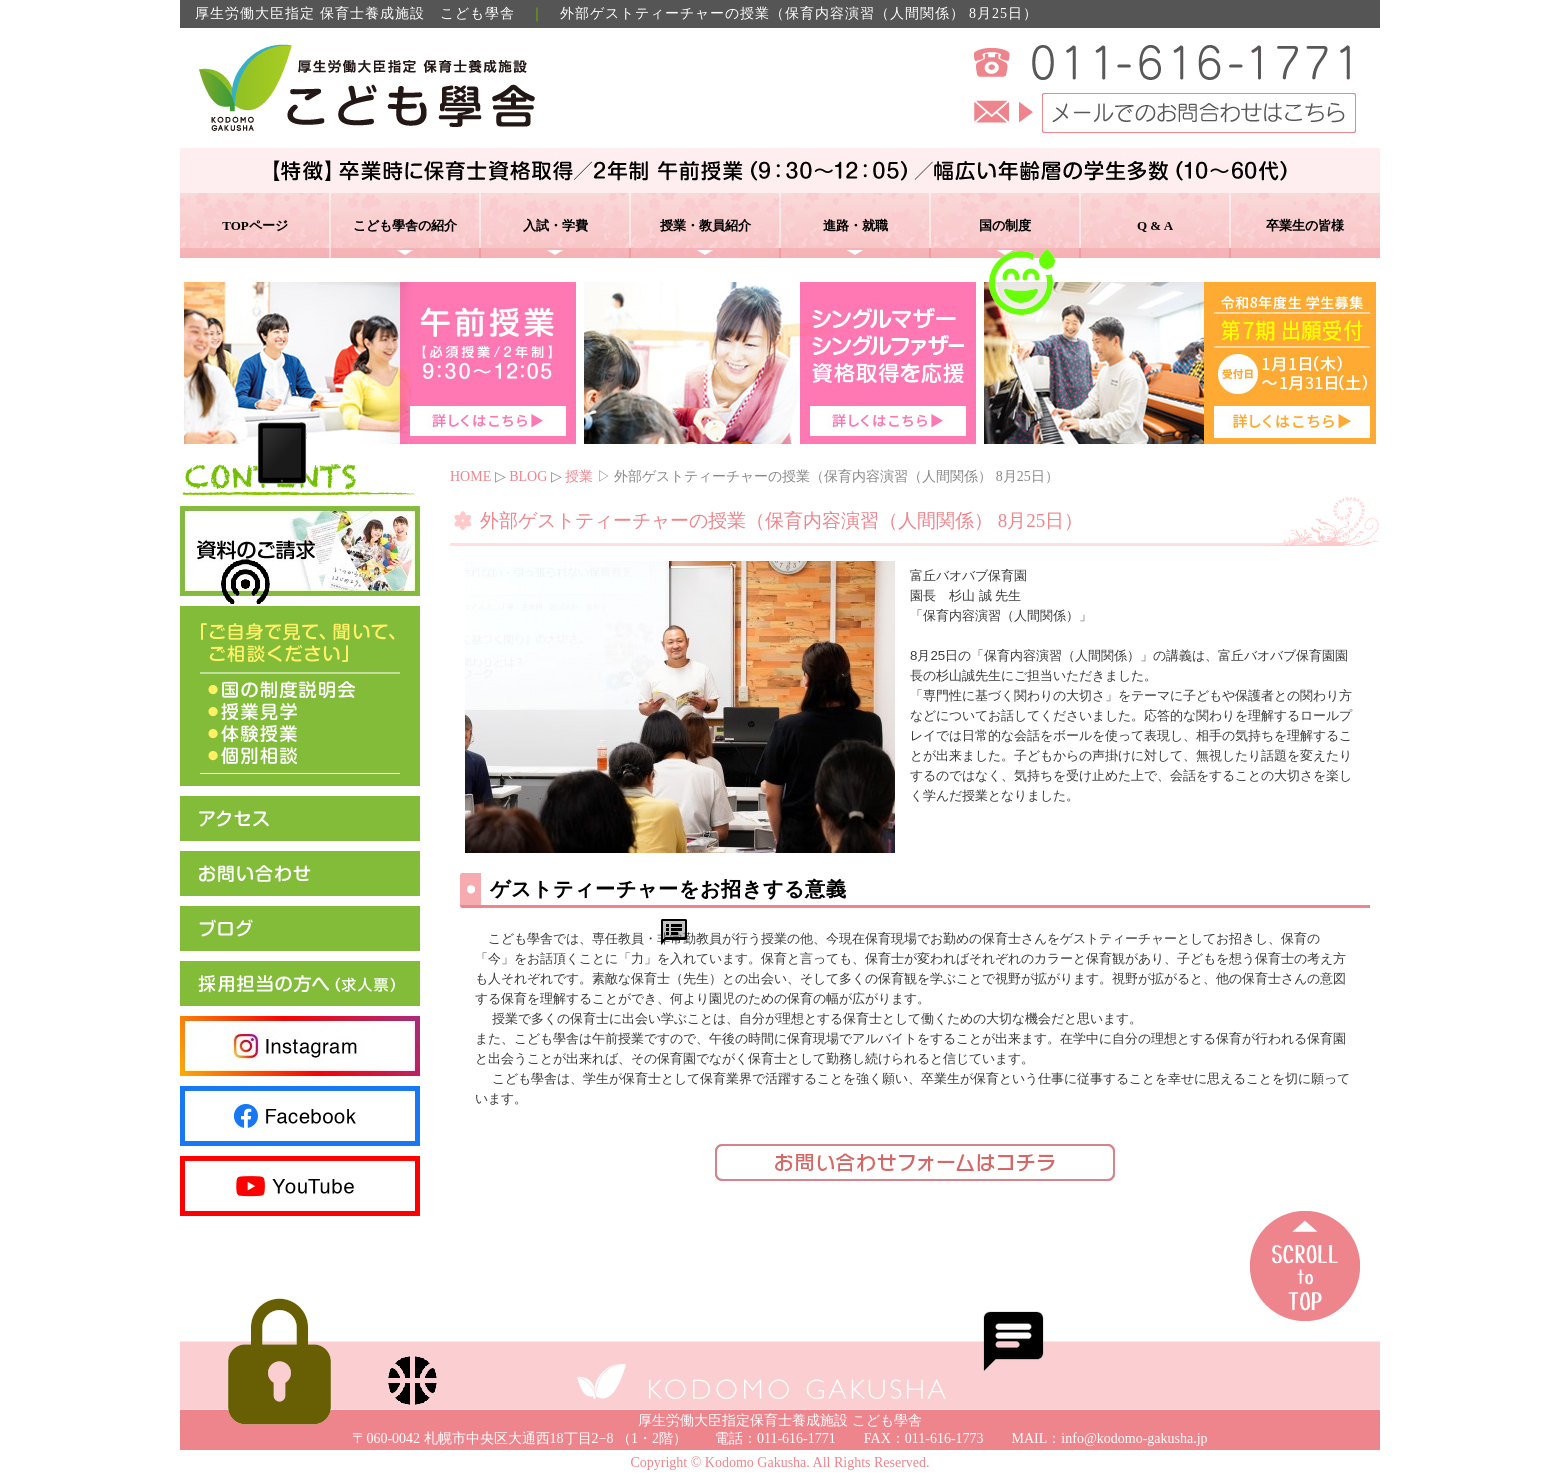  I want to click on open chat or messaging, so click(1013, 1341).